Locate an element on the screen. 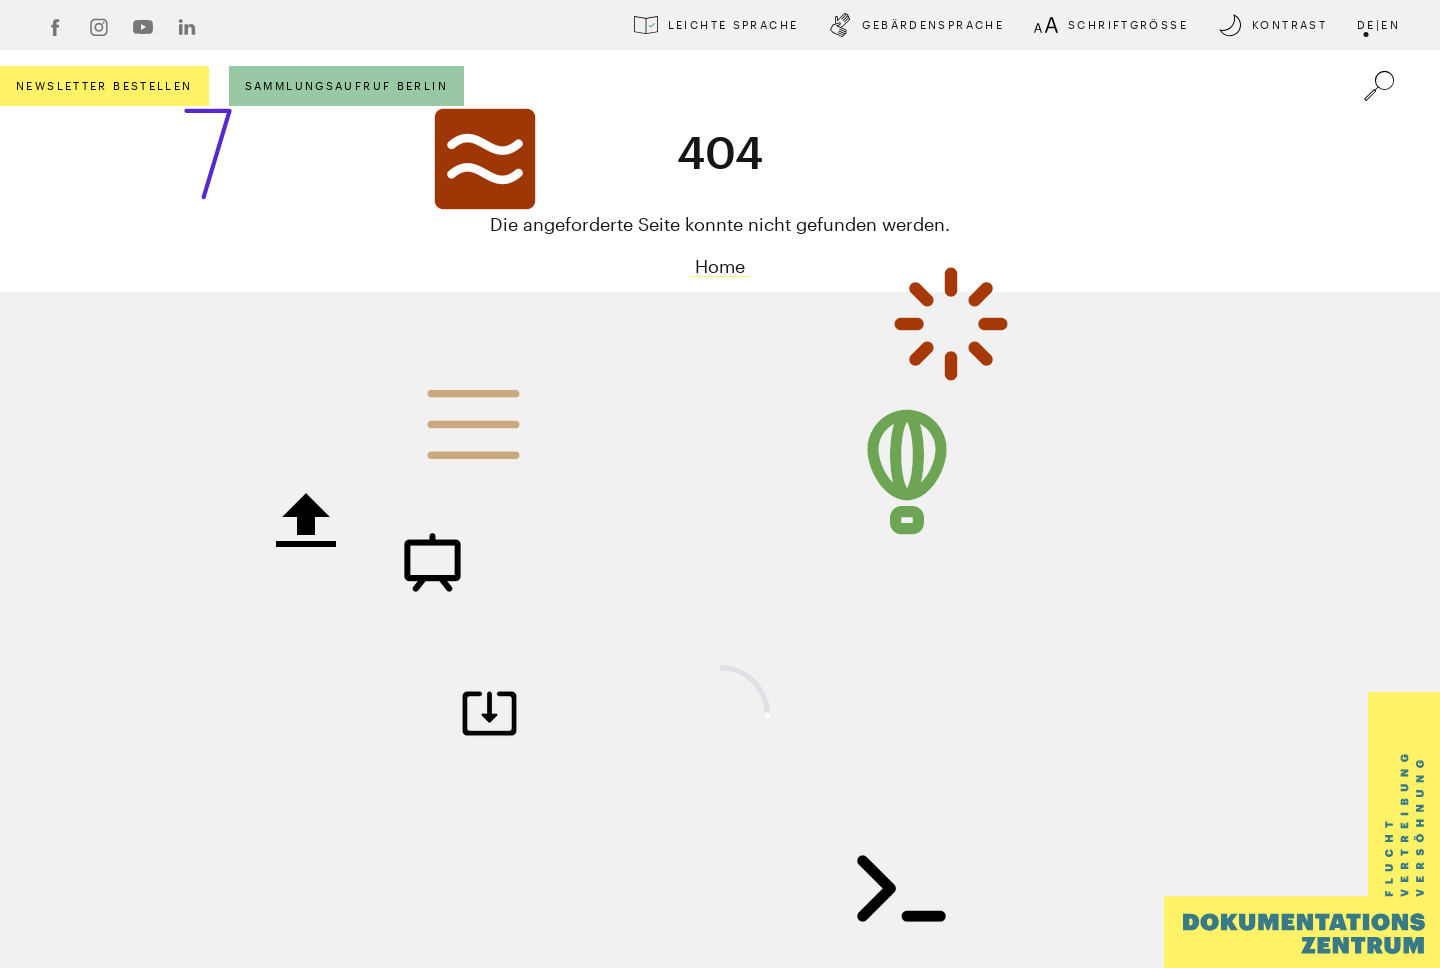 The height and width of the screenshot is (968, 1440). open command line or terminal is located at coordinates (901, 888).